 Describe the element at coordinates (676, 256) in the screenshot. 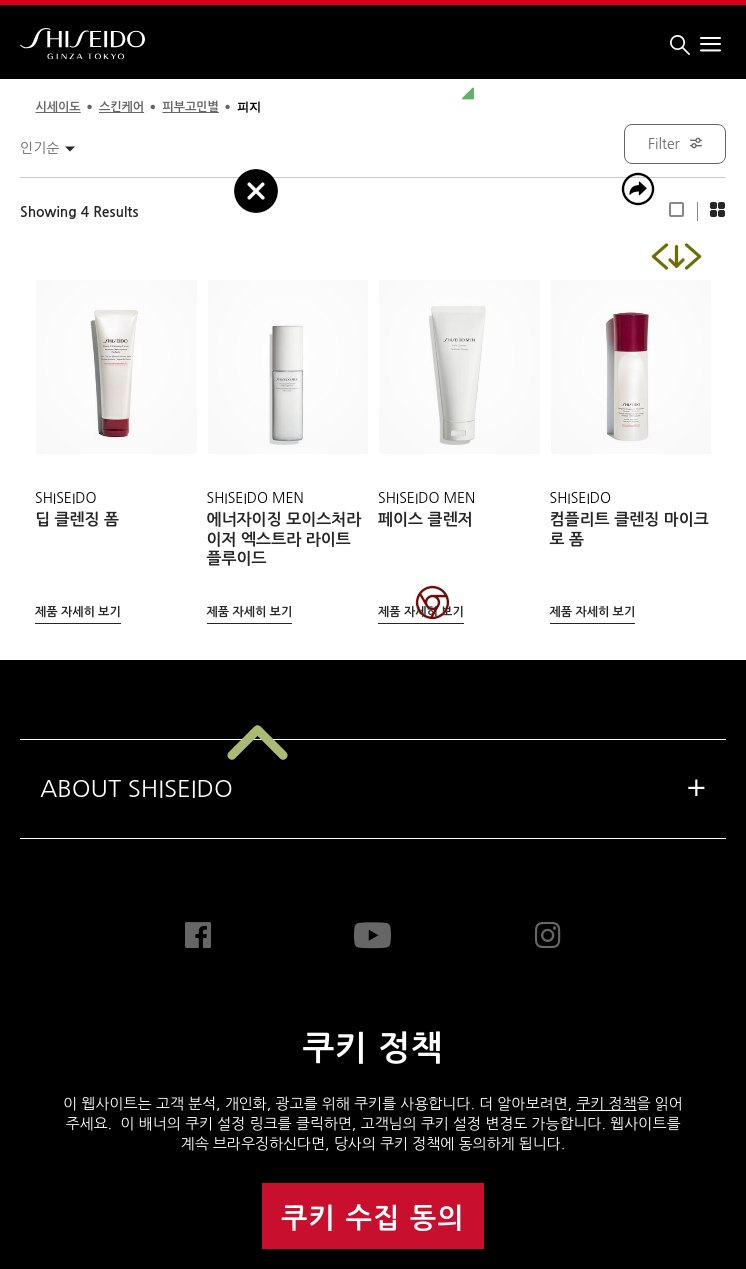

I see `download source code or script files` at that location.